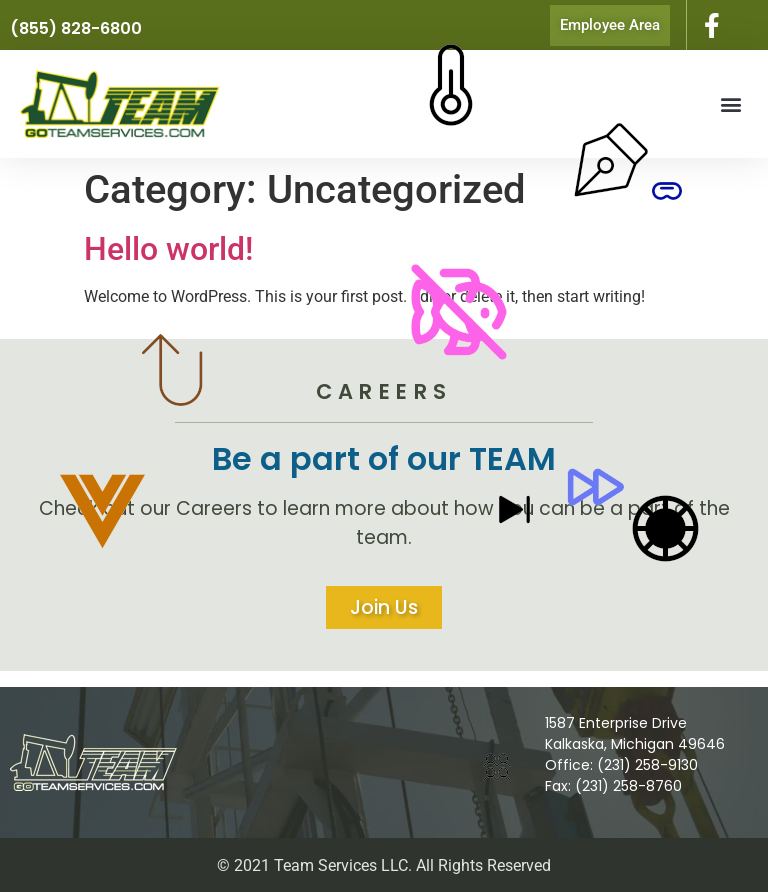  What do you see at coordinates (593, 487) in the screenshot?
I see `skip forward in media playback` at bounding box center [593, 487].